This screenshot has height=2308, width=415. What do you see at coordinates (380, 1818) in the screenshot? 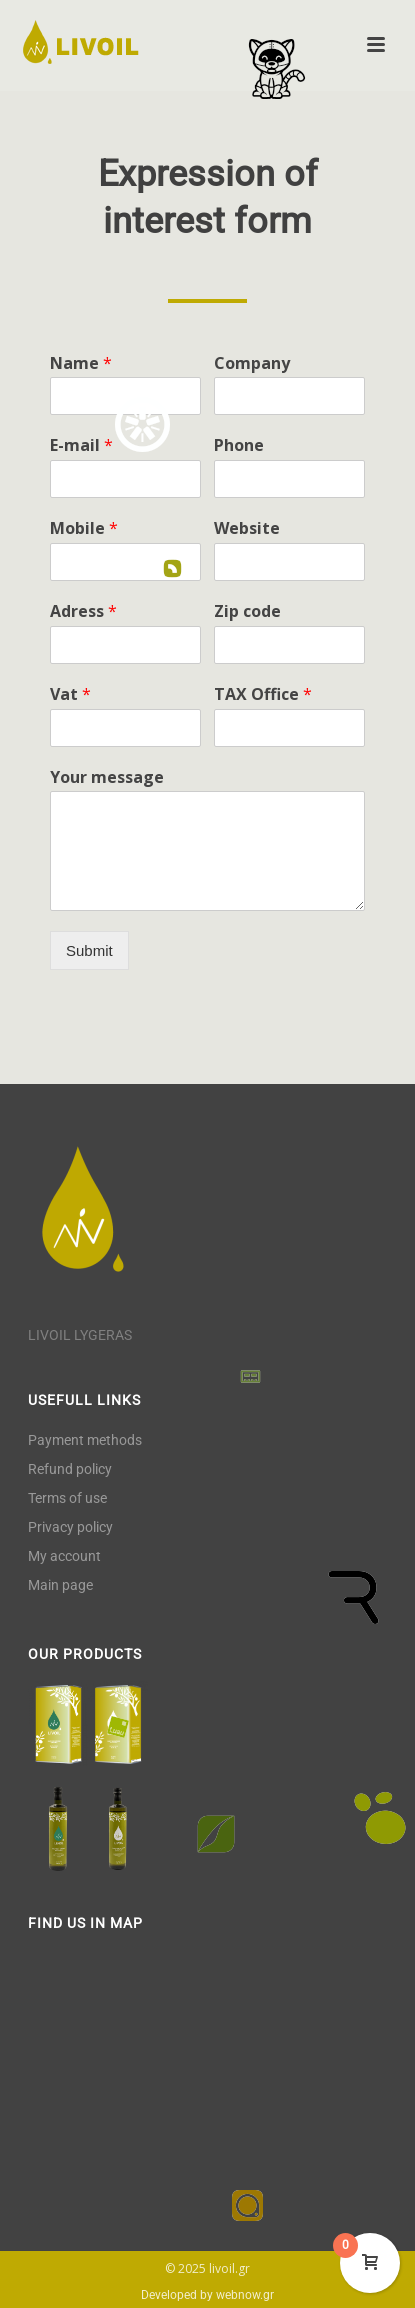
I see `open Logseq knowledge management app` at bounding box center [380, 1818].